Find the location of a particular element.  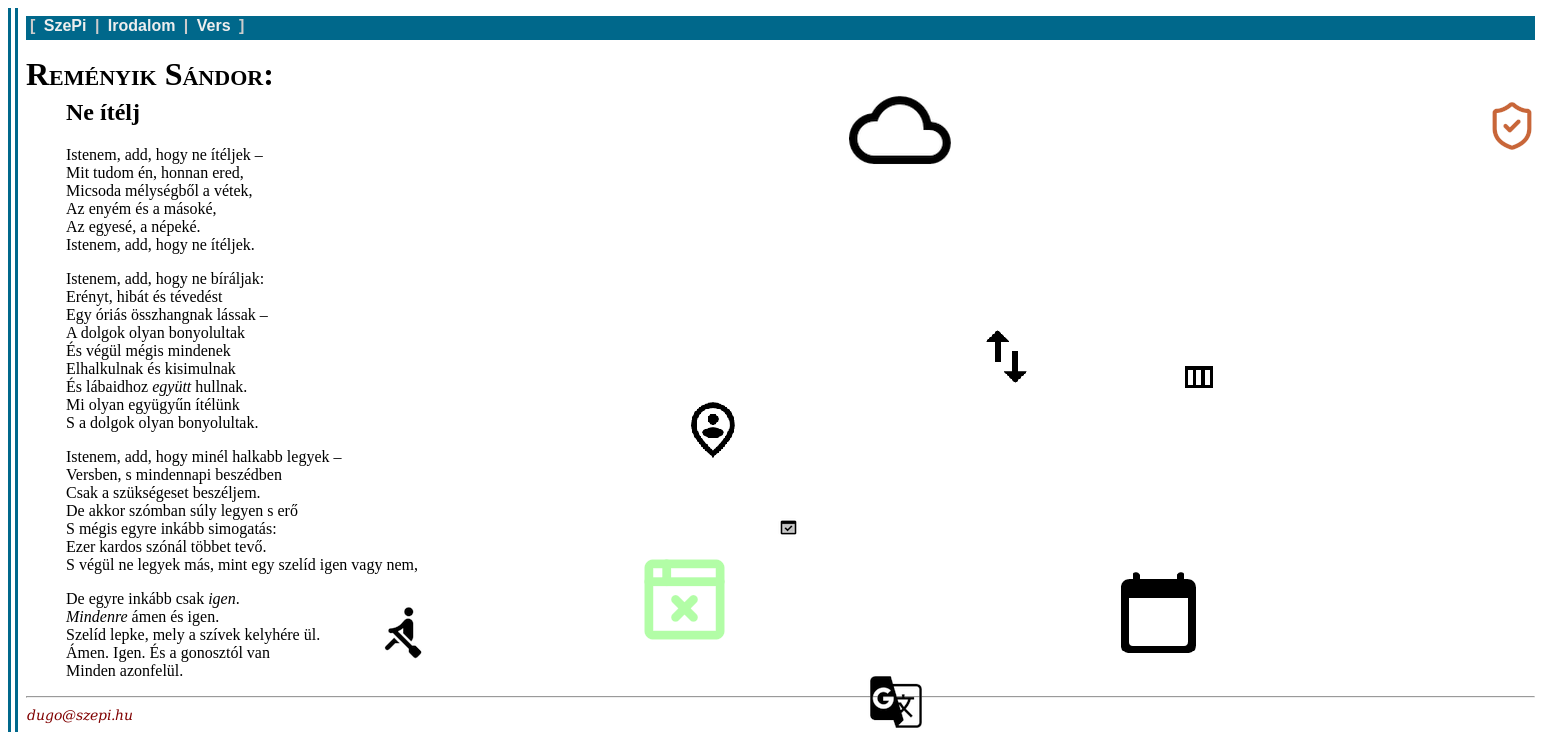

indicates verified security or protection status is located at coordinates (1512, 126).